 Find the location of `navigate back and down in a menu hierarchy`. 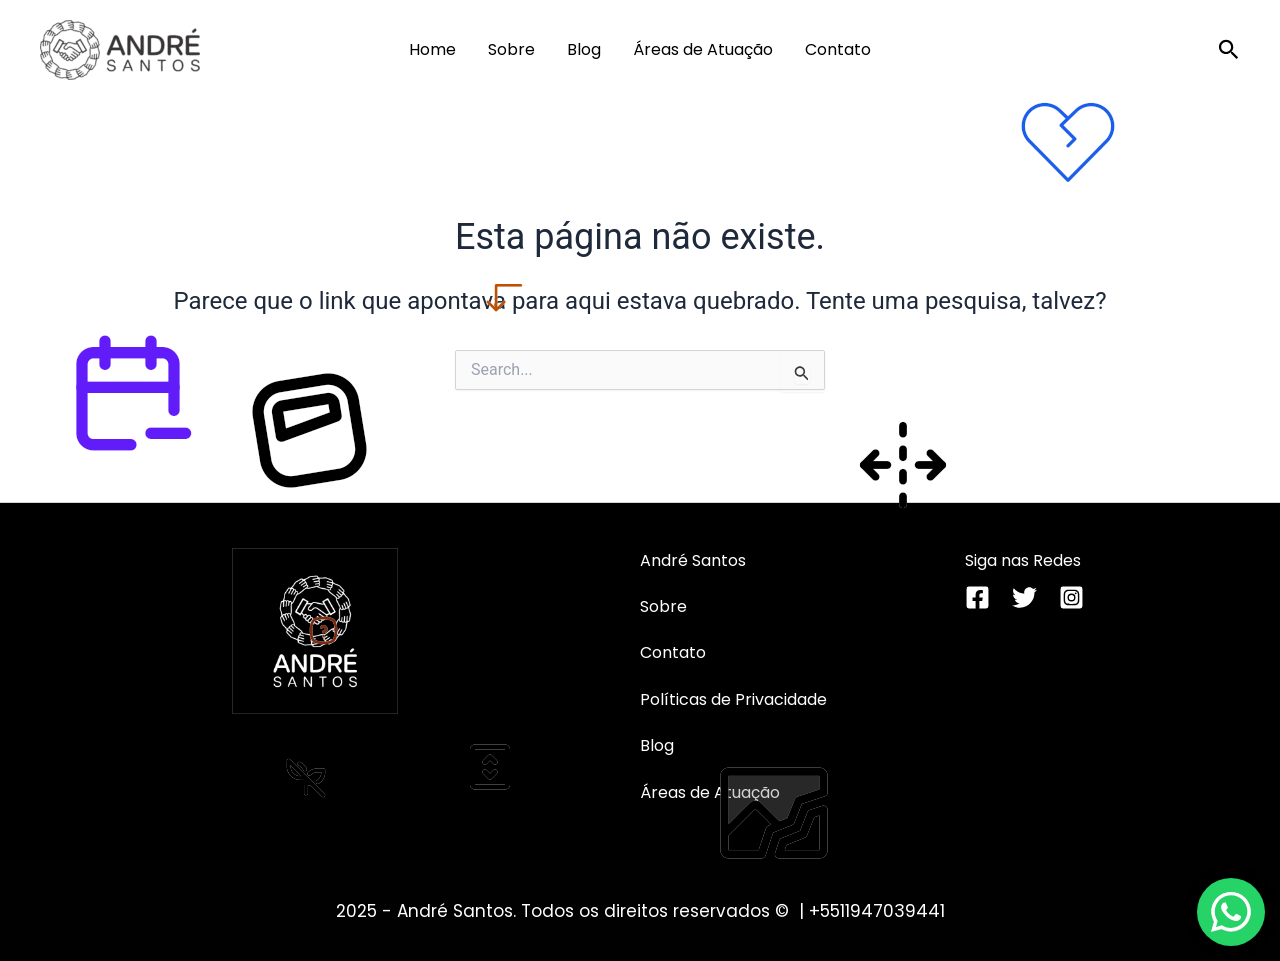

navigate back and down in a menu hierarchy is located at coordinates (503, 295).